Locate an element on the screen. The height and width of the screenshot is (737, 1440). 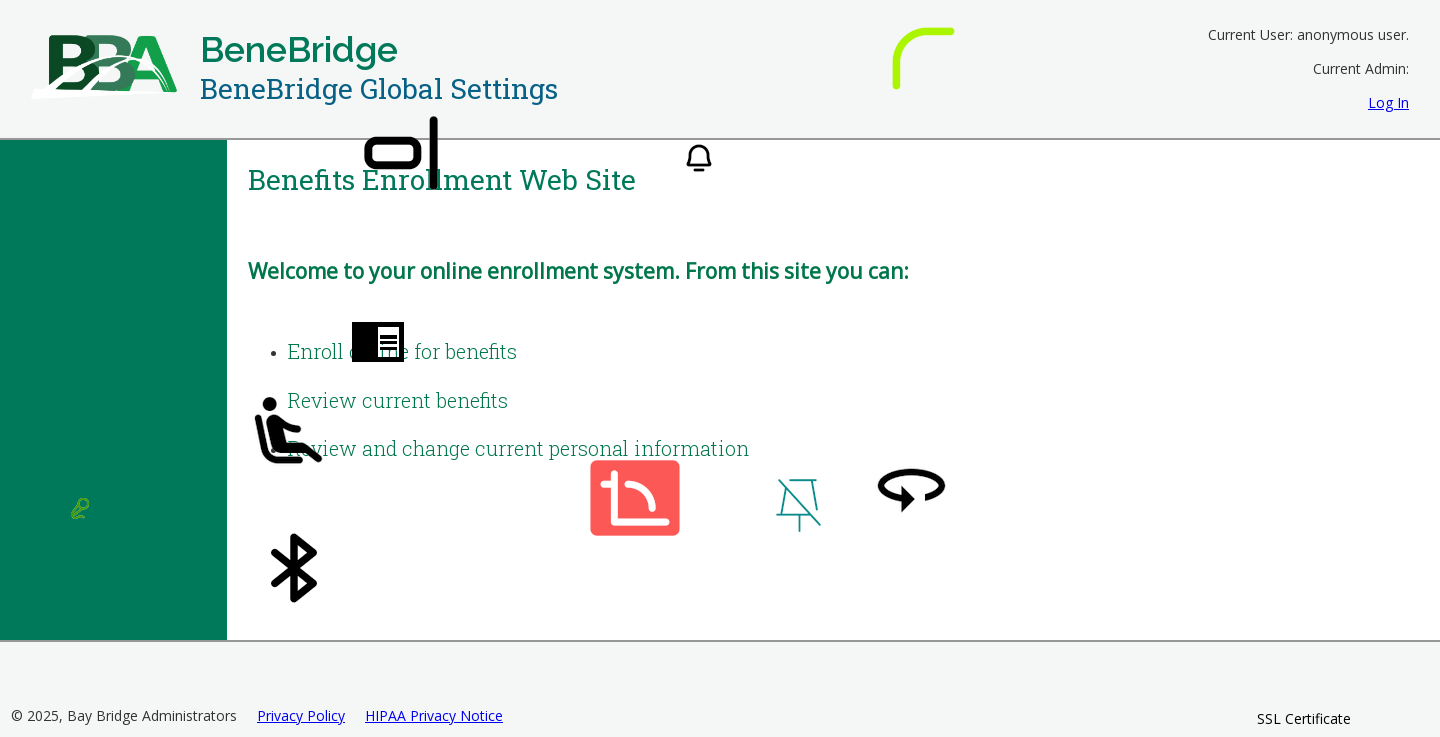
adjust top-left corner radius is located at coordinates (923, 58).